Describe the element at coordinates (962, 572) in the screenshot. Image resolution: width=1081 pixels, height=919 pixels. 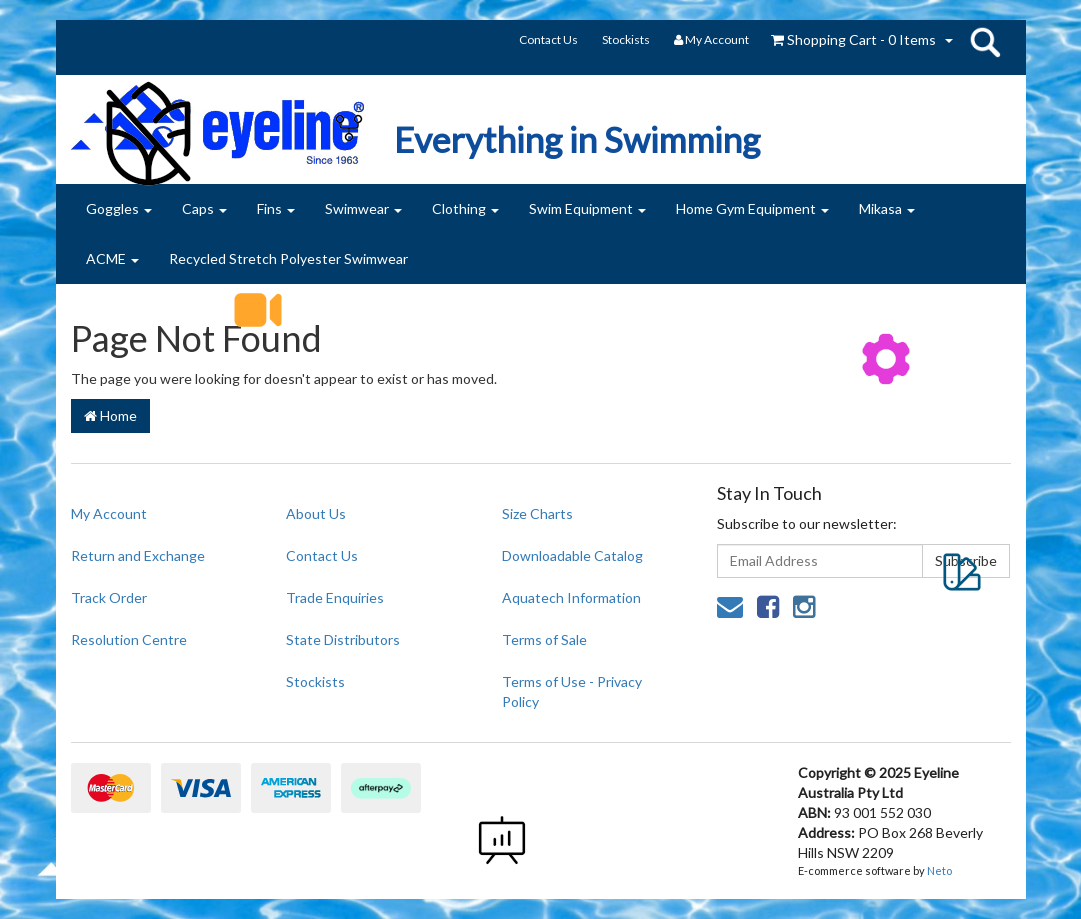
I see `select a color or theme` at that location.